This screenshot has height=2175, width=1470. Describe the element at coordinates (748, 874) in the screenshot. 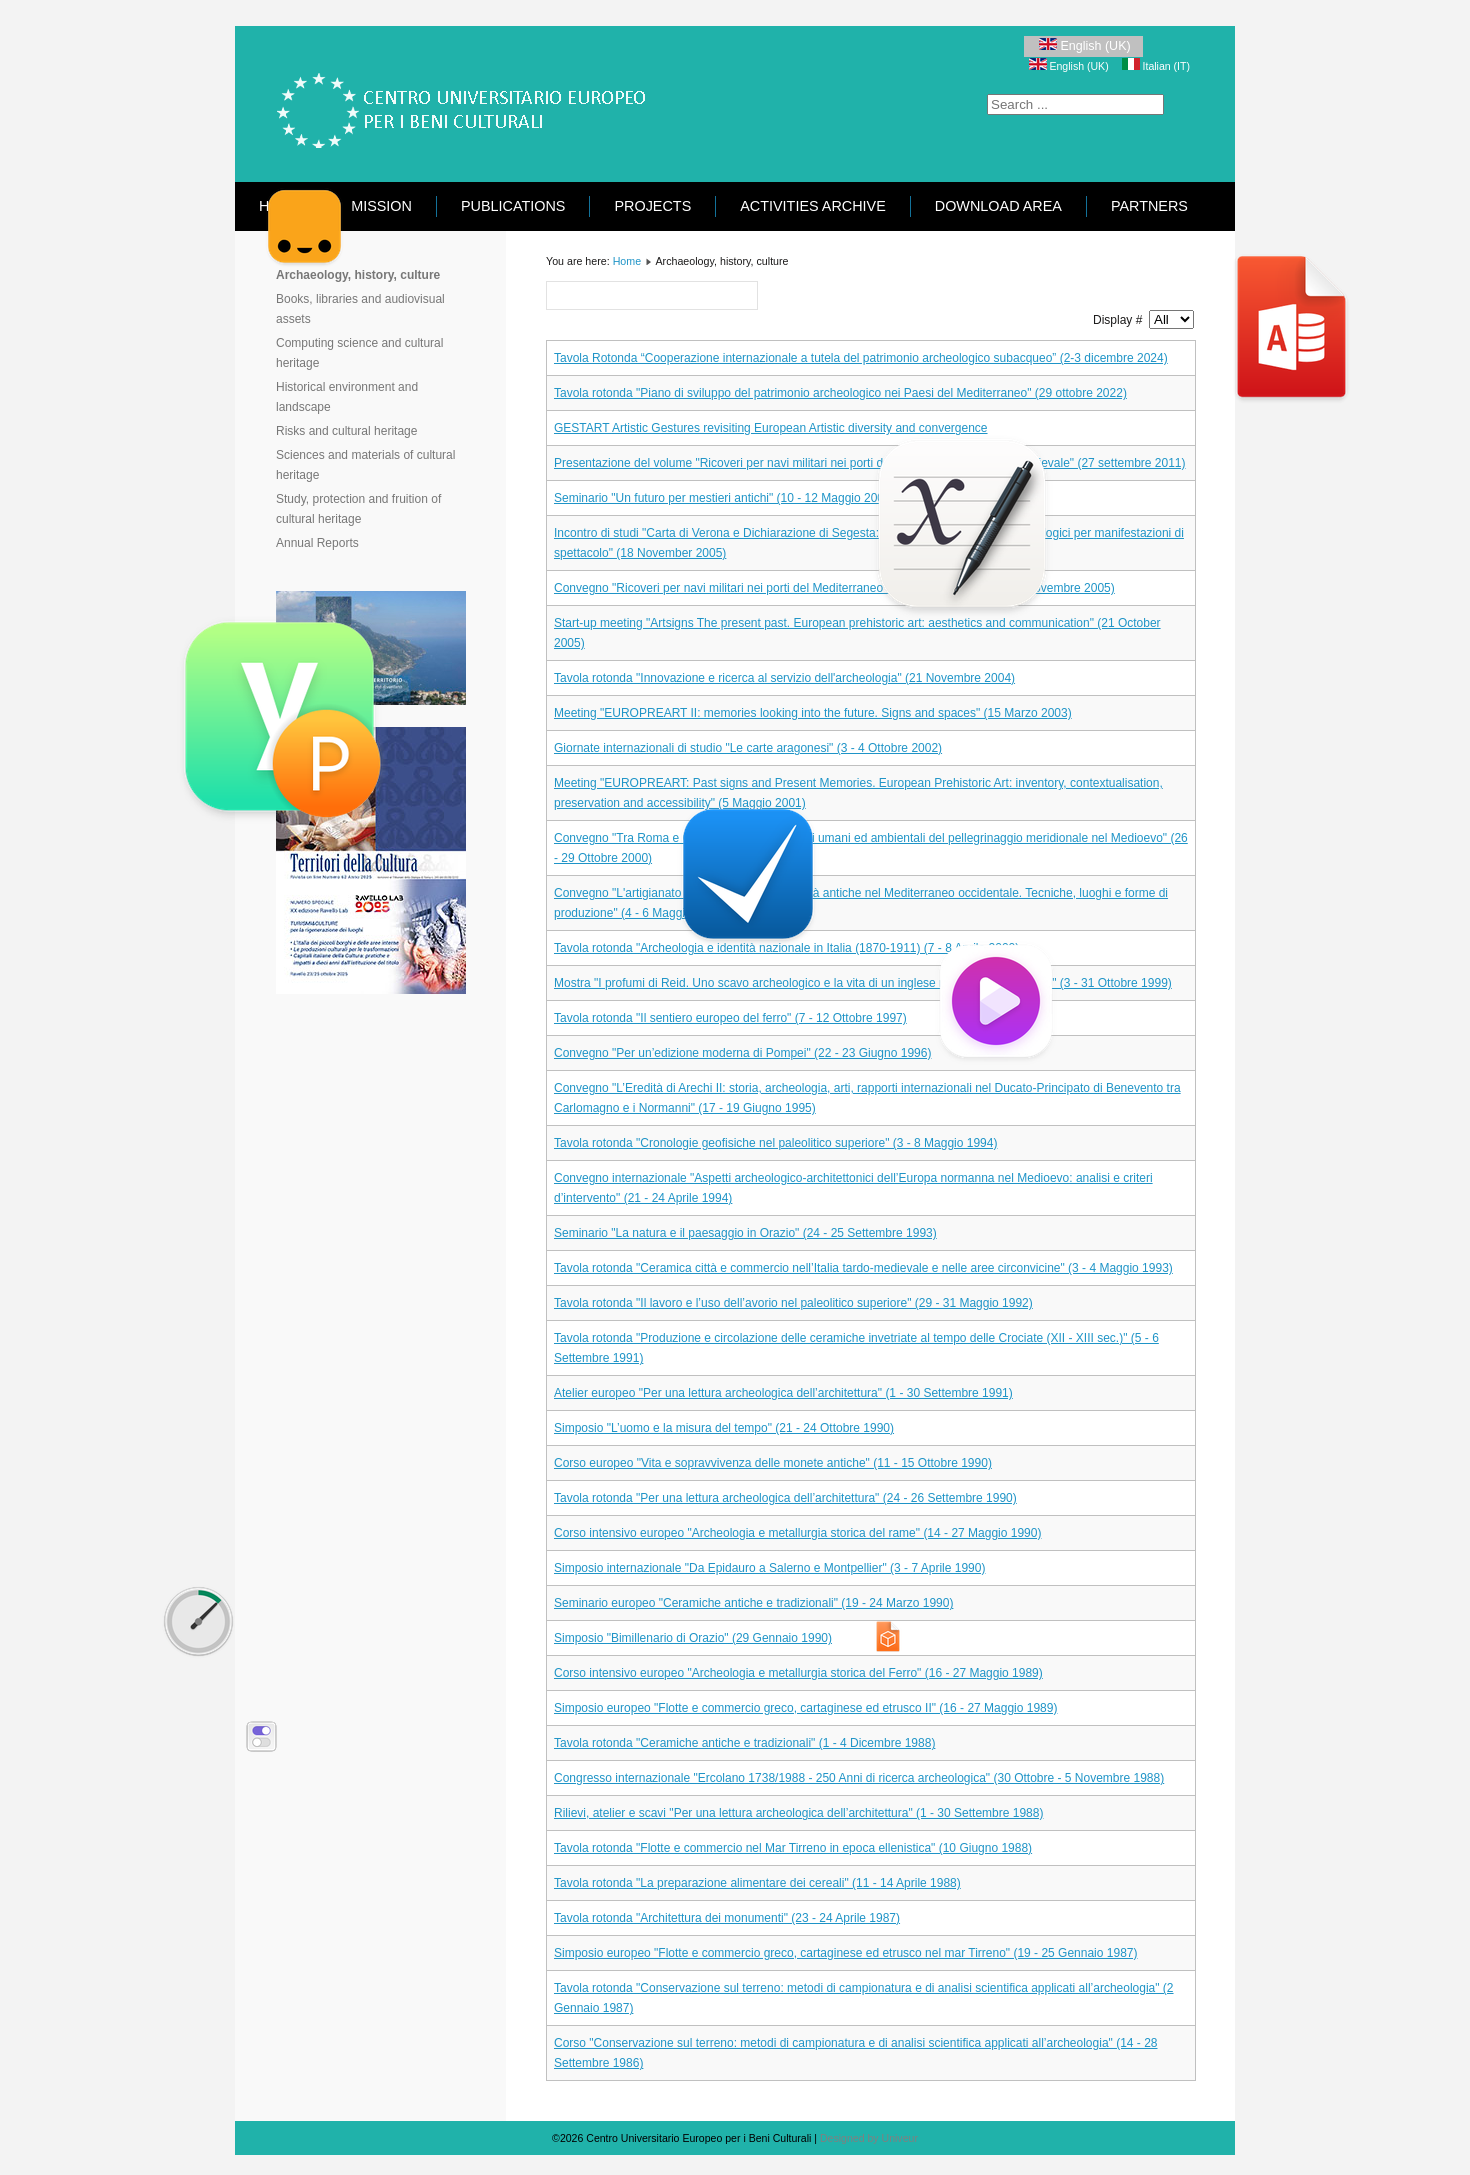

I see `open Super Productivity app` at that location.